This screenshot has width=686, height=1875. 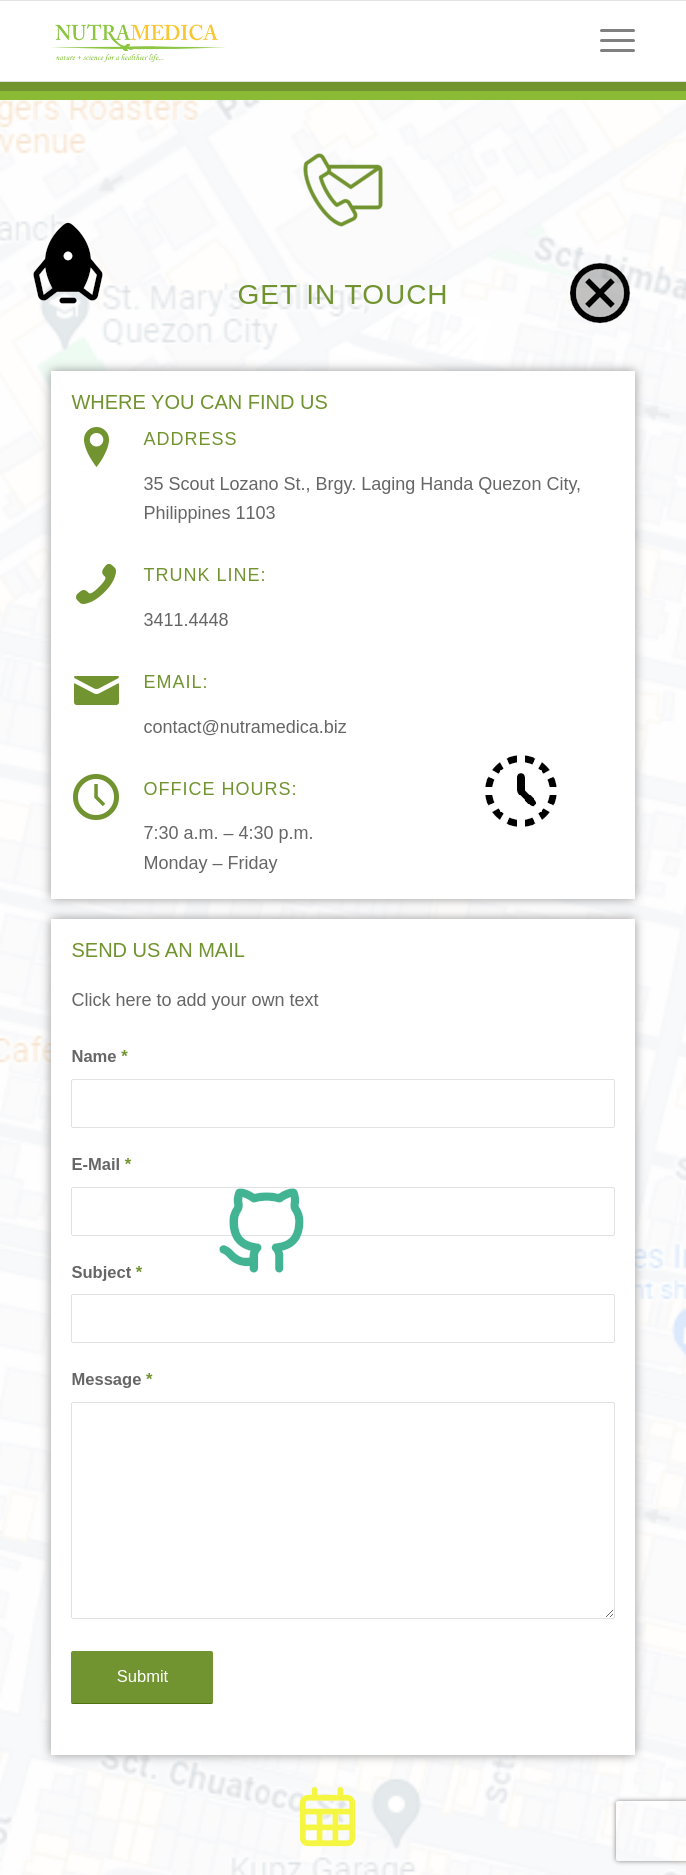 What do you see at coordinates (68, 266) in the screenshot?
I see `launch or deploy an application` at bounding box center [68, 266].